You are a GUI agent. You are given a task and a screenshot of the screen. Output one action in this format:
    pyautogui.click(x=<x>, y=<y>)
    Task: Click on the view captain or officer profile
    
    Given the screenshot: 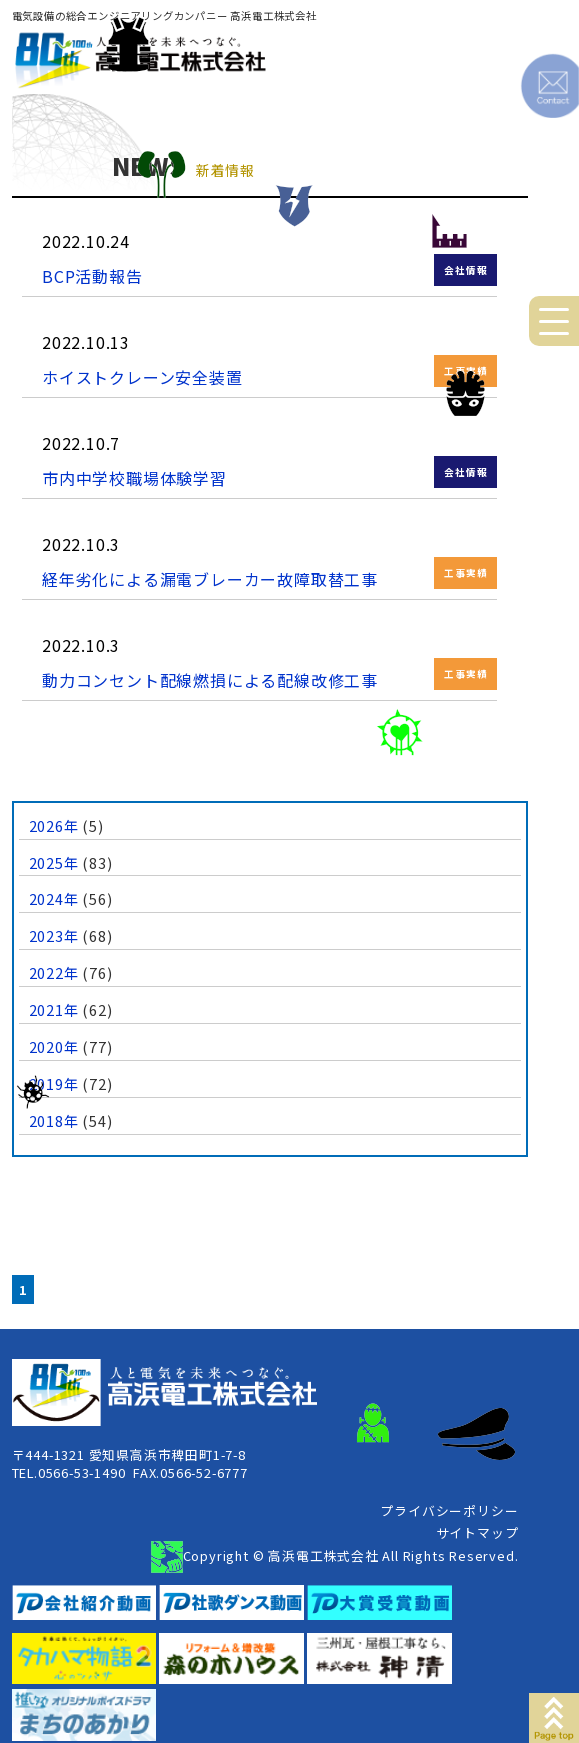 What is the action you would take?
    pyautogui.click(x=476, y=1436)
    